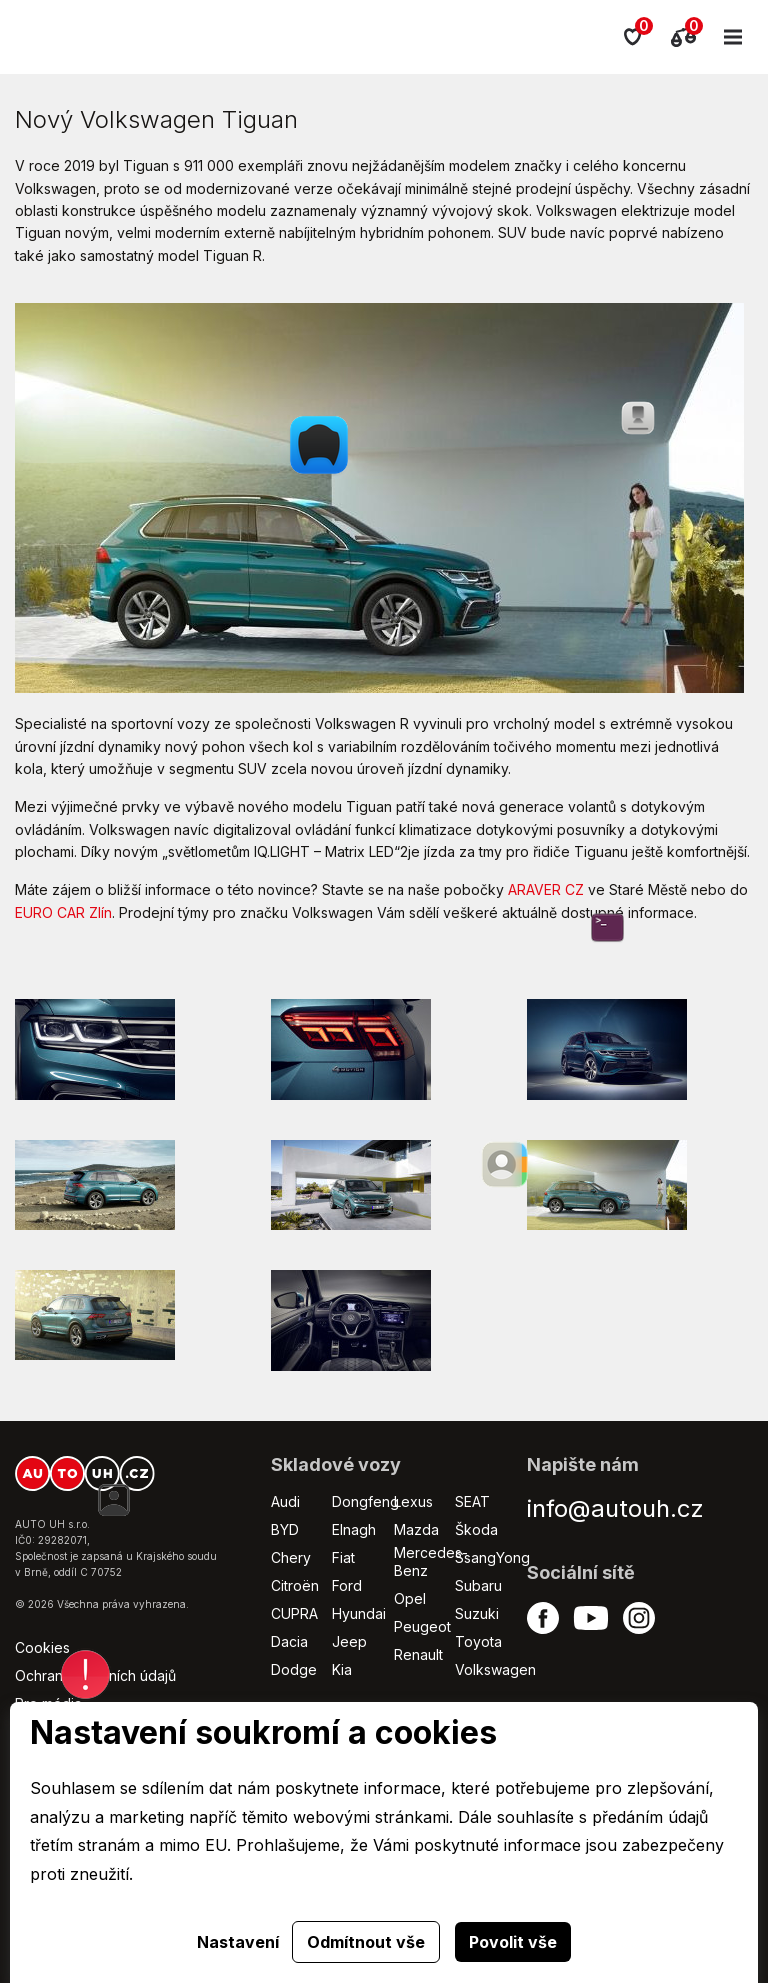  Describe the element at coordinates (607, 927) in the screenshot. I see `open the terminal application` at that location.